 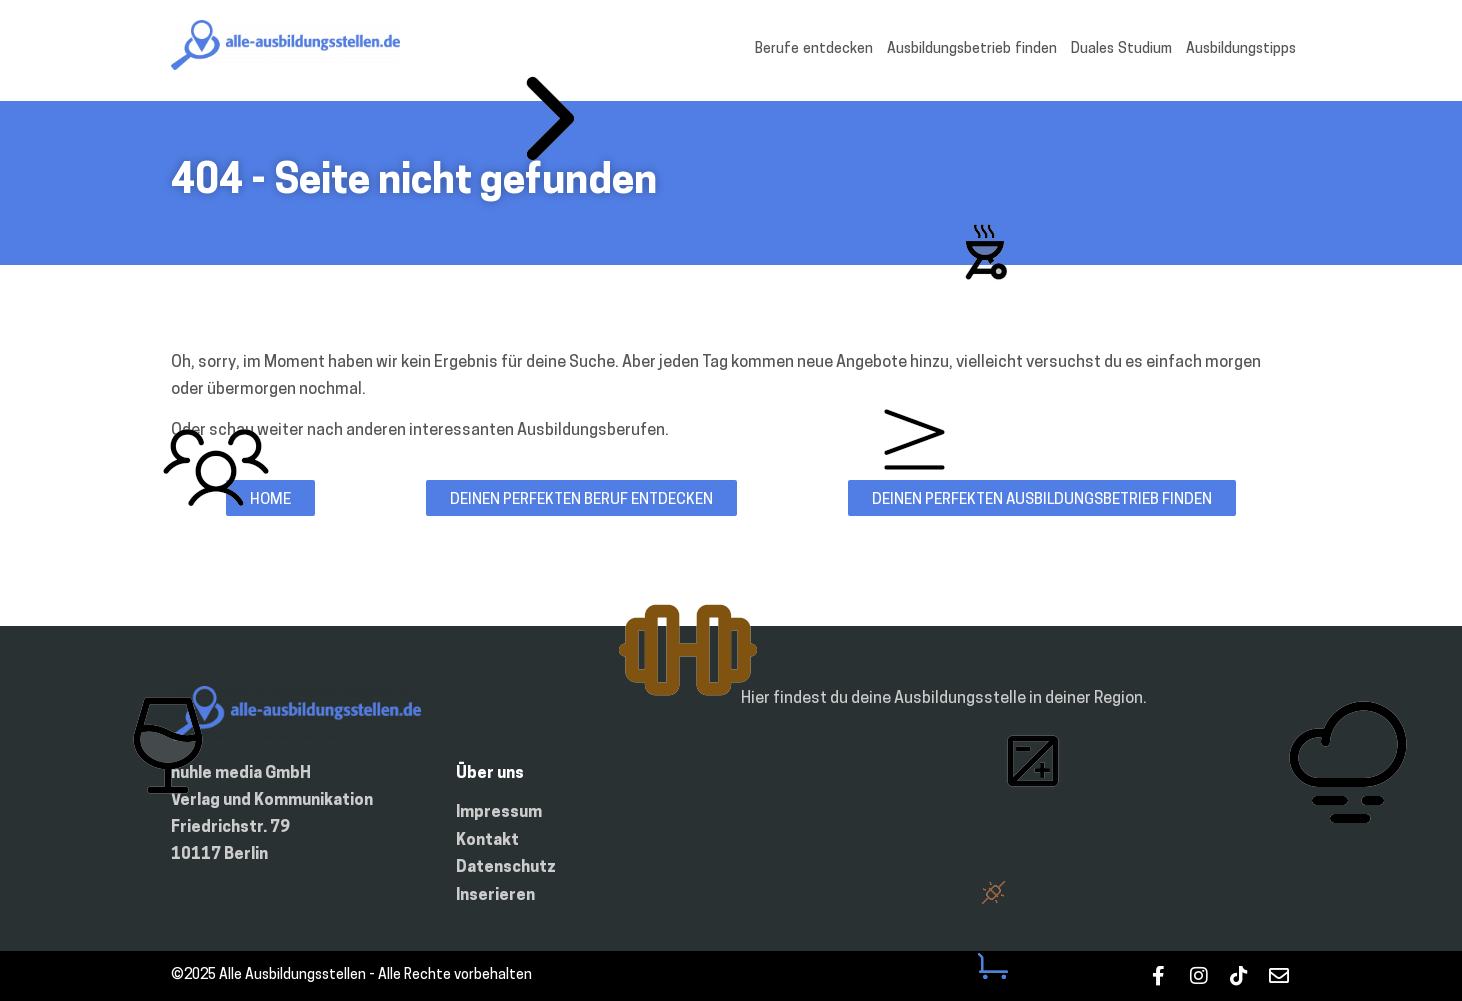 I want to click on indicates a value is greater than or equal to a threshold, so click(x=913, y=441).